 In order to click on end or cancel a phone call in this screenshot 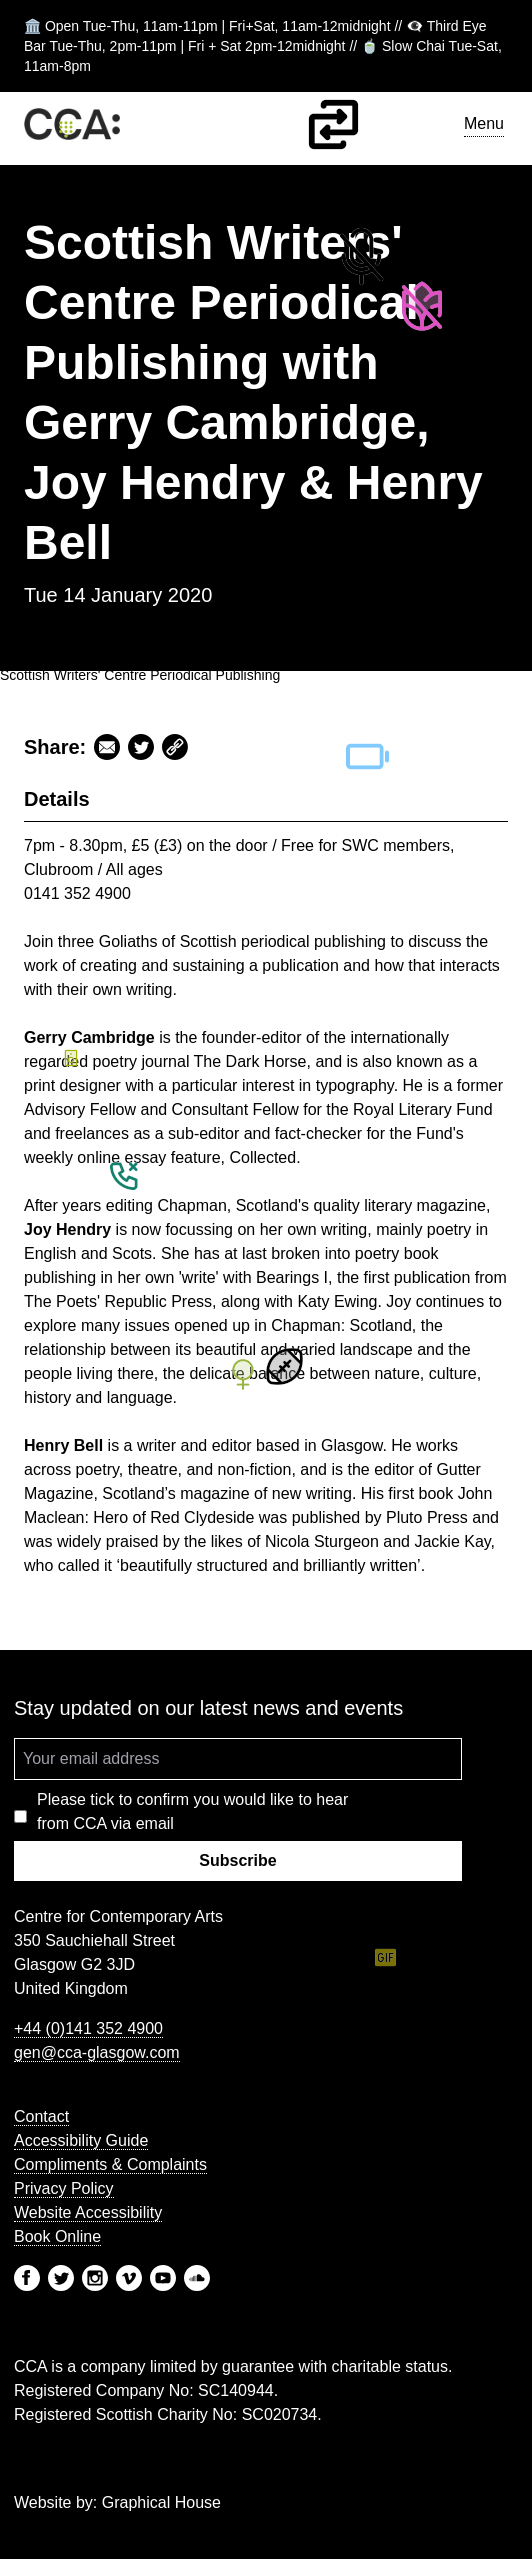, I will do `click(124, 1175)`.